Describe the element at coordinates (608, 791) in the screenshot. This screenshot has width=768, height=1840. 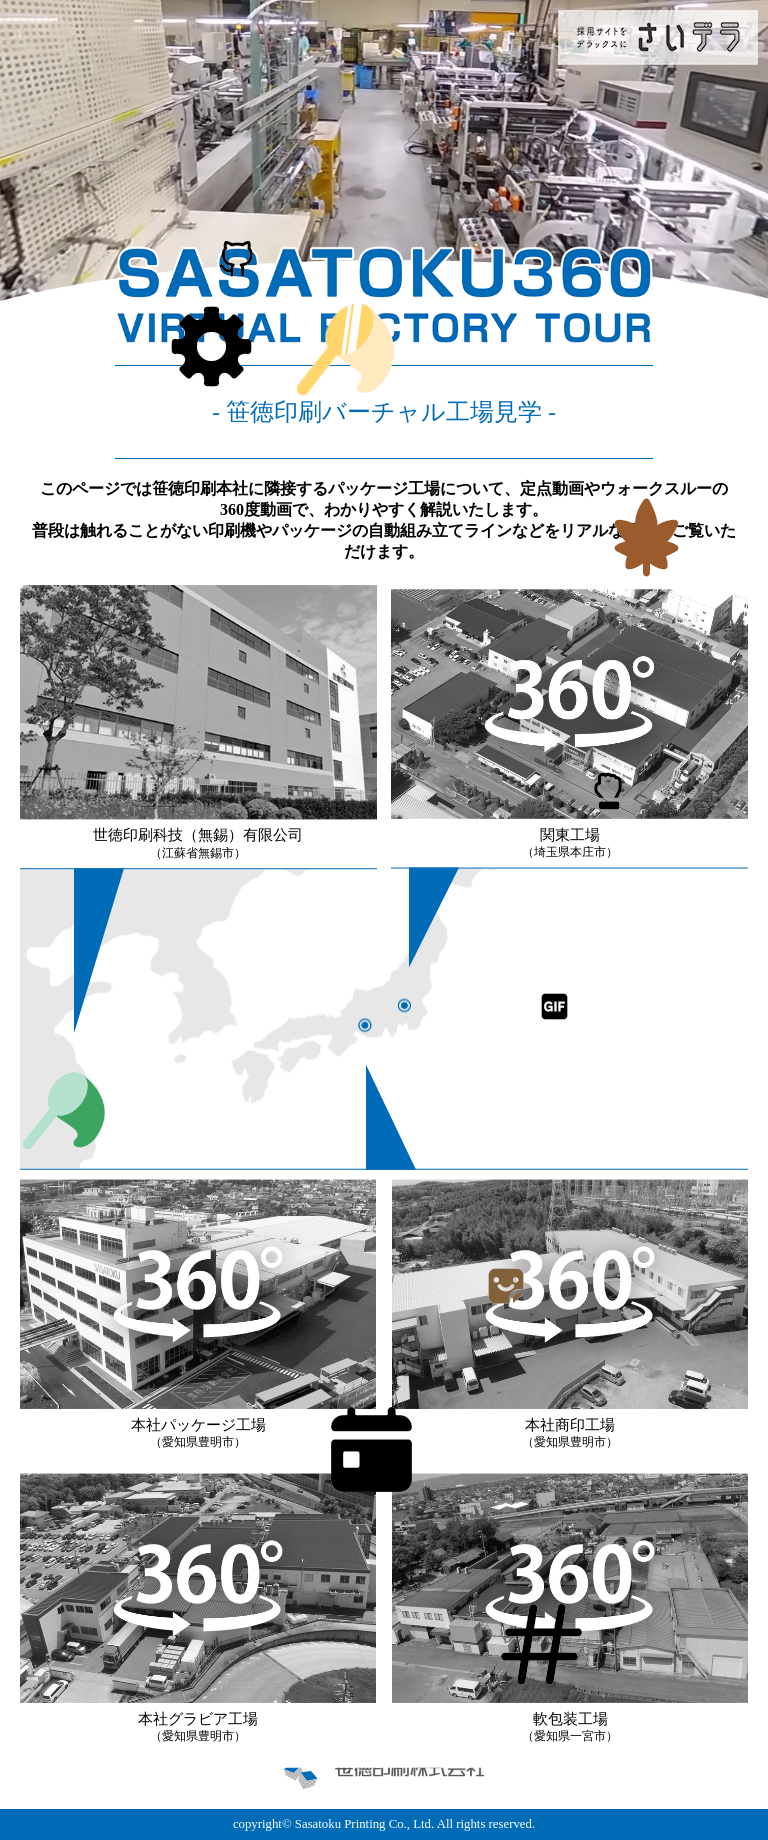
I see `rock gesture for rock-paper-scissors game` at that location.